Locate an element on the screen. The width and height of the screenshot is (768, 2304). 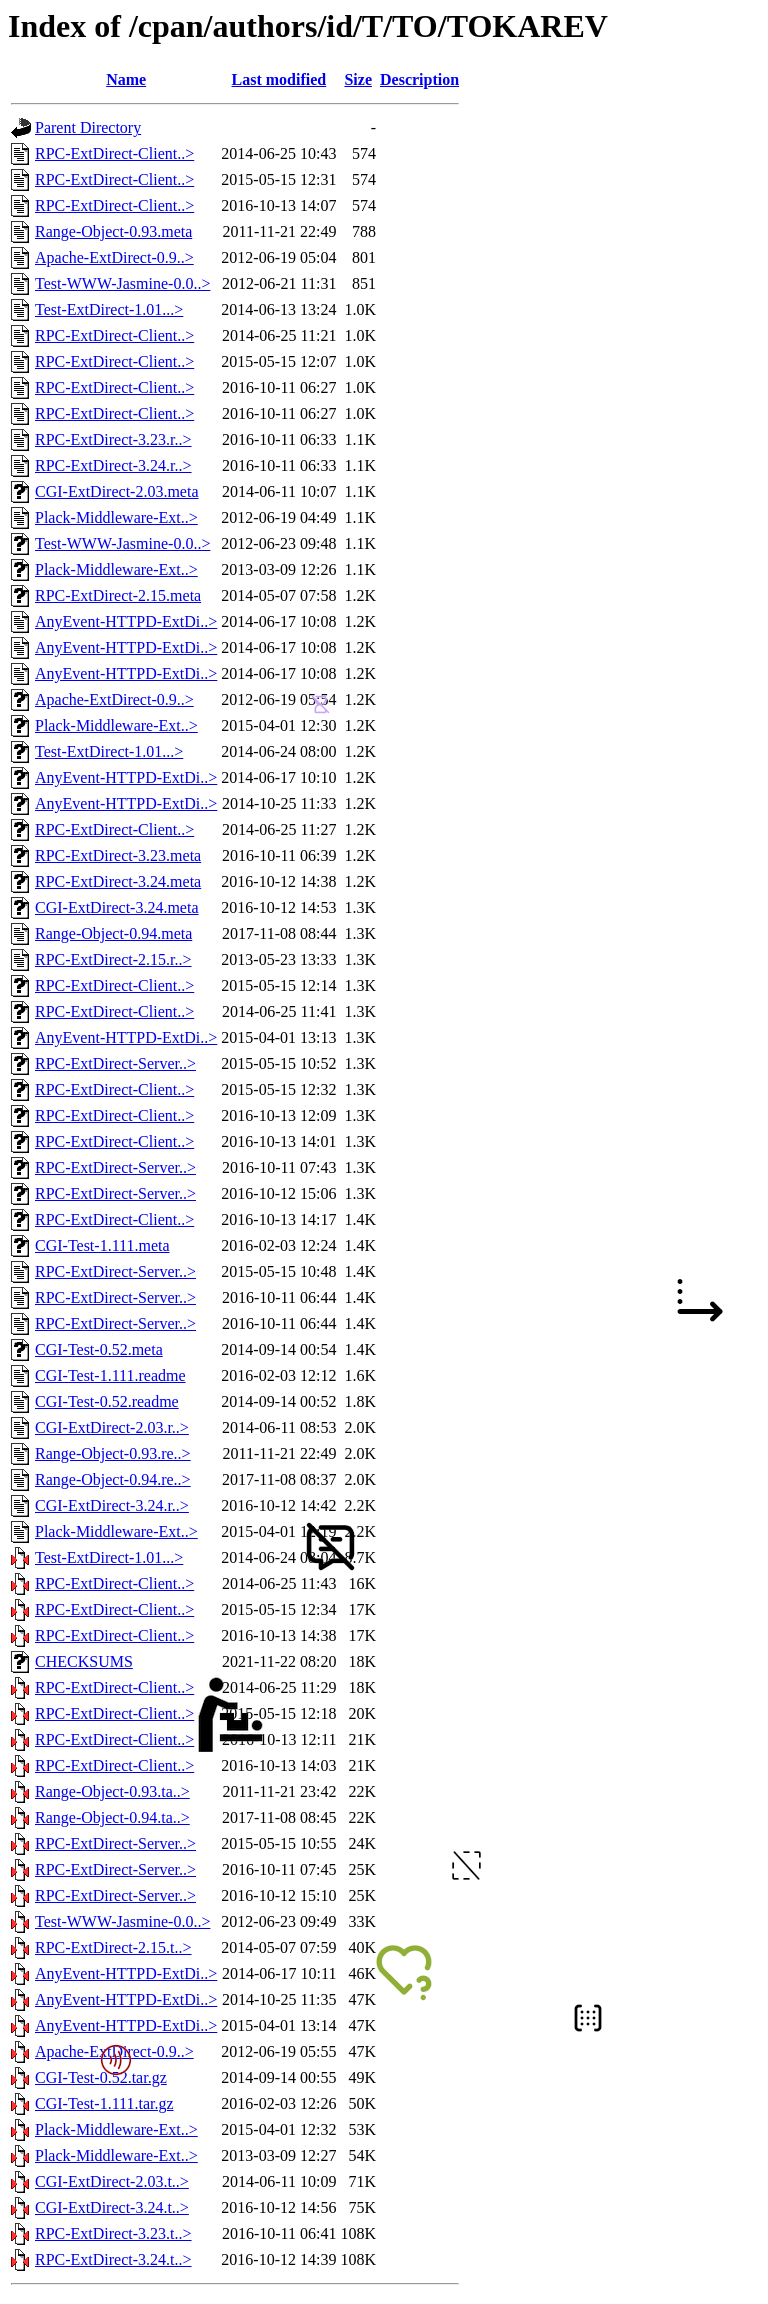
tap to pay with contactless payment is located at coordinates (116, 2060).